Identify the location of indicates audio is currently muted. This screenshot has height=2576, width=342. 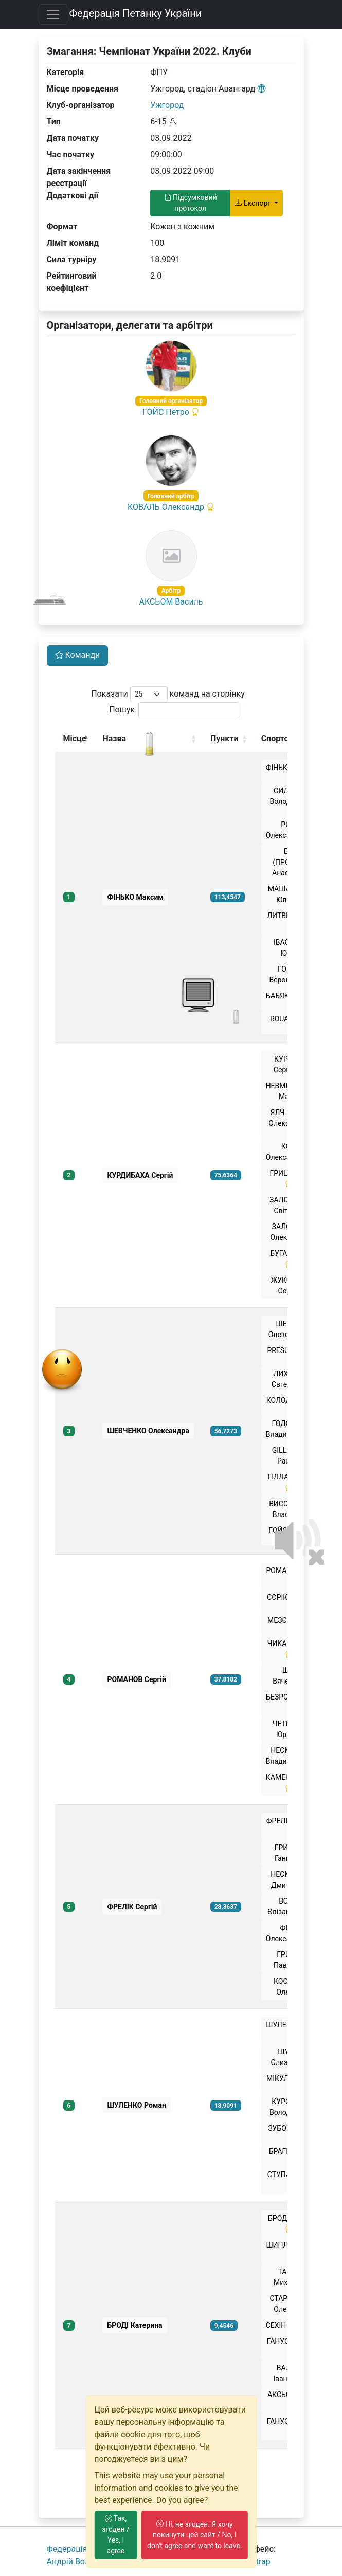
(299, 1540).